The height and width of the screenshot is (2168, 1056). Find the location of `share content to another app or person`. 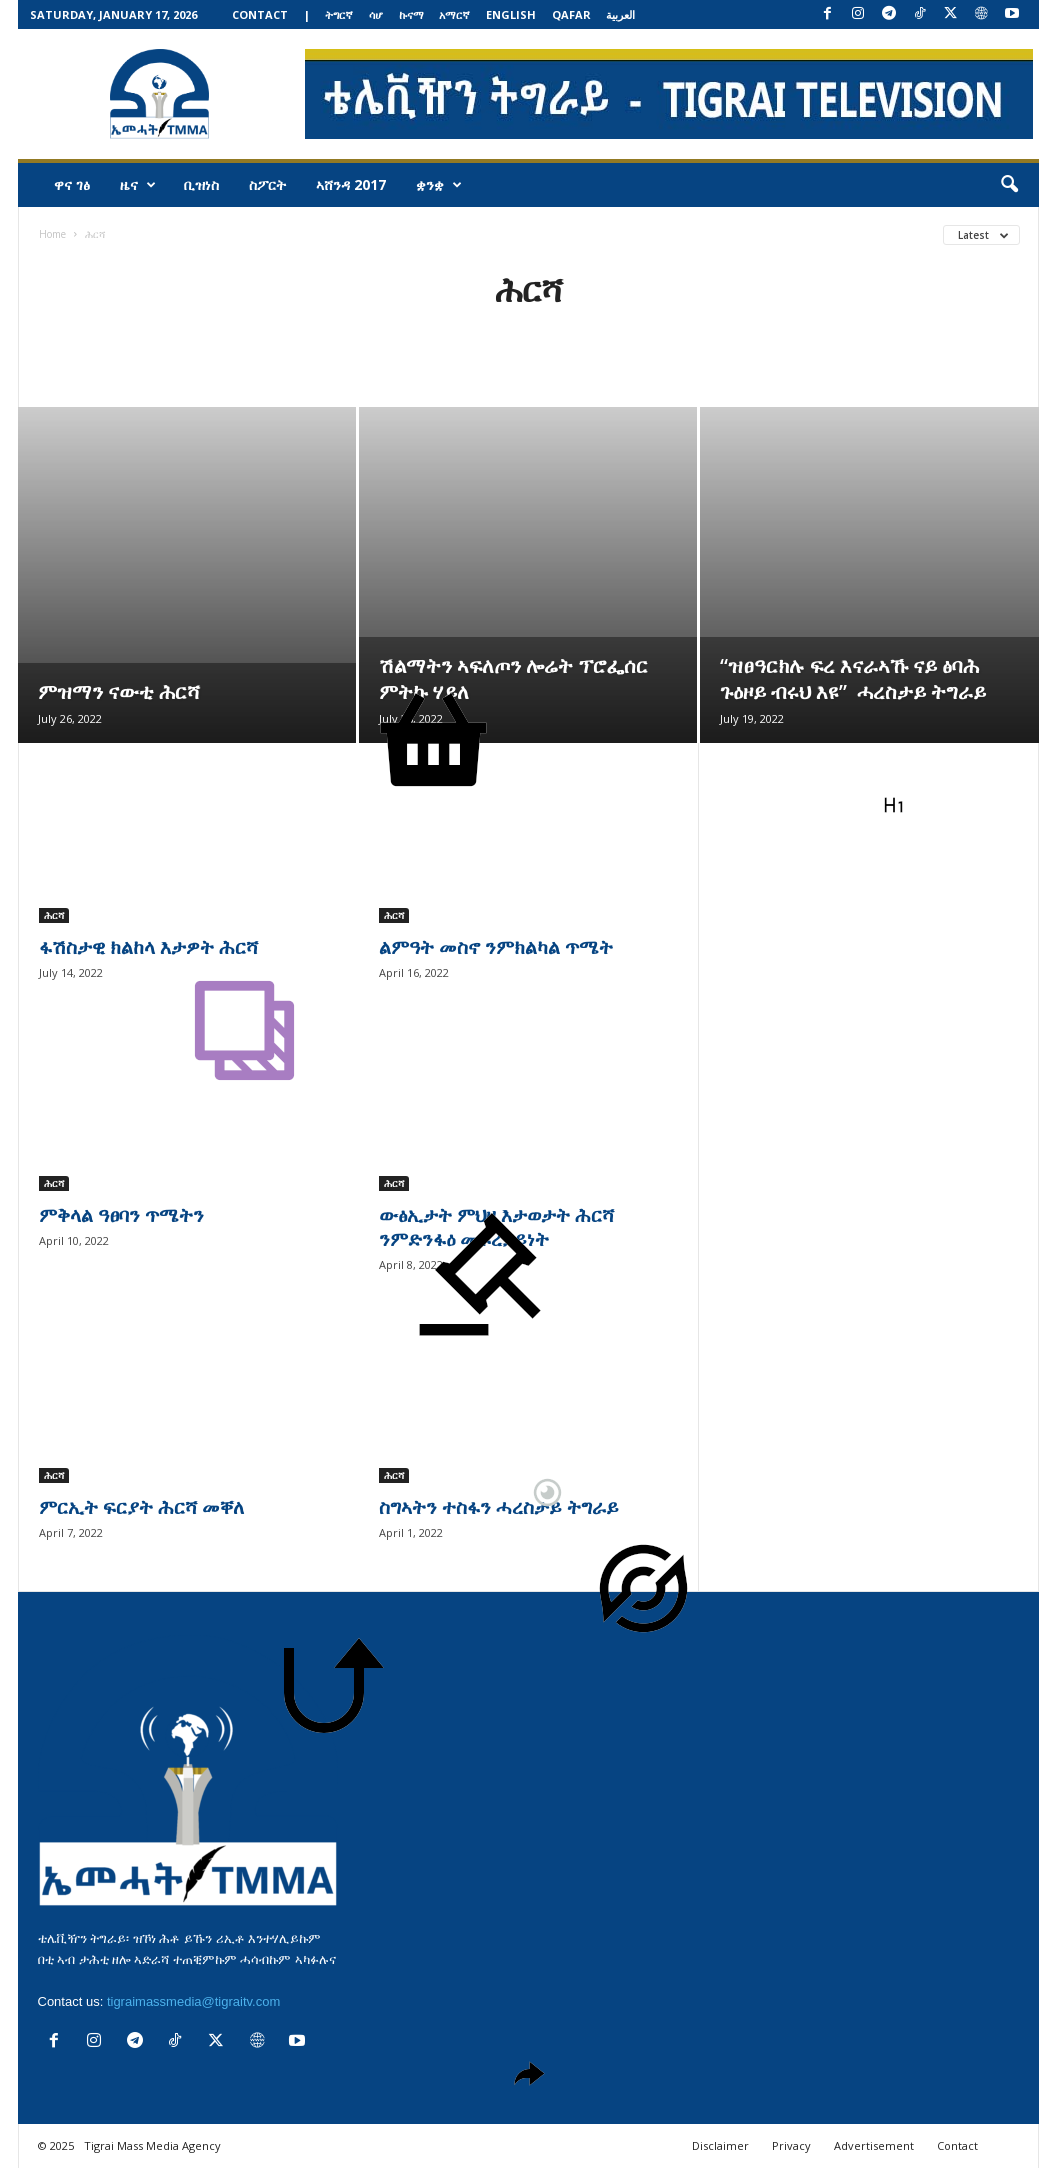

share content to another app or person is located at coordinates (528, 2075).